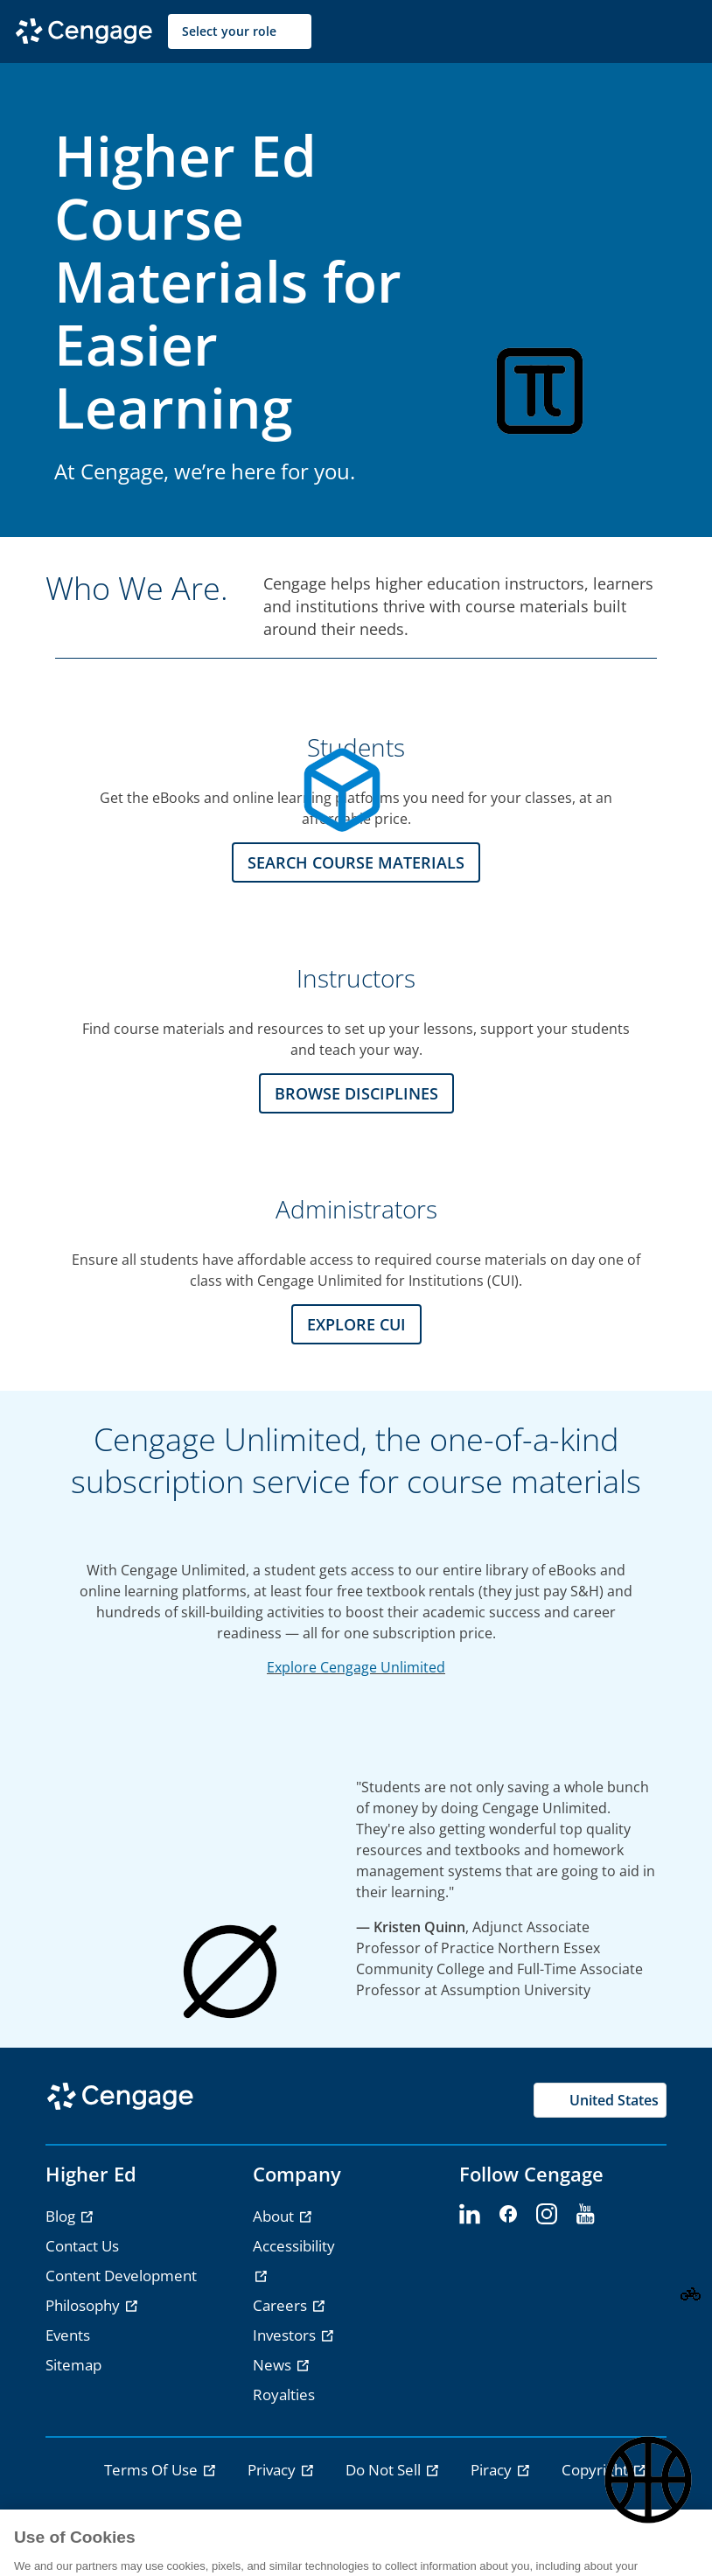 Image resolution: width=712 pixels, height=2576 pixels. What do you see at coordinates (690, 2293) in the screenshot?
I see `access bike routes or cycling directions` at bounding box center [690, 2293].